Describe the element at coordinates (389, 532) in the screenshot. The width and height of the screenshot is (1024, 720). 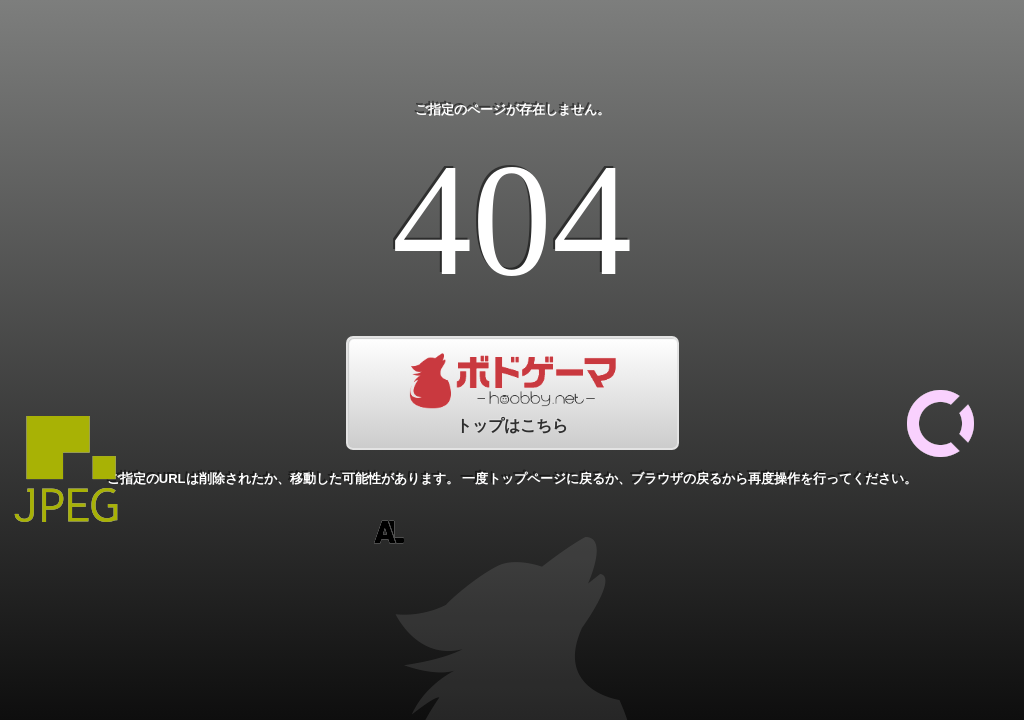
I see `open AniList app or website` at that location.